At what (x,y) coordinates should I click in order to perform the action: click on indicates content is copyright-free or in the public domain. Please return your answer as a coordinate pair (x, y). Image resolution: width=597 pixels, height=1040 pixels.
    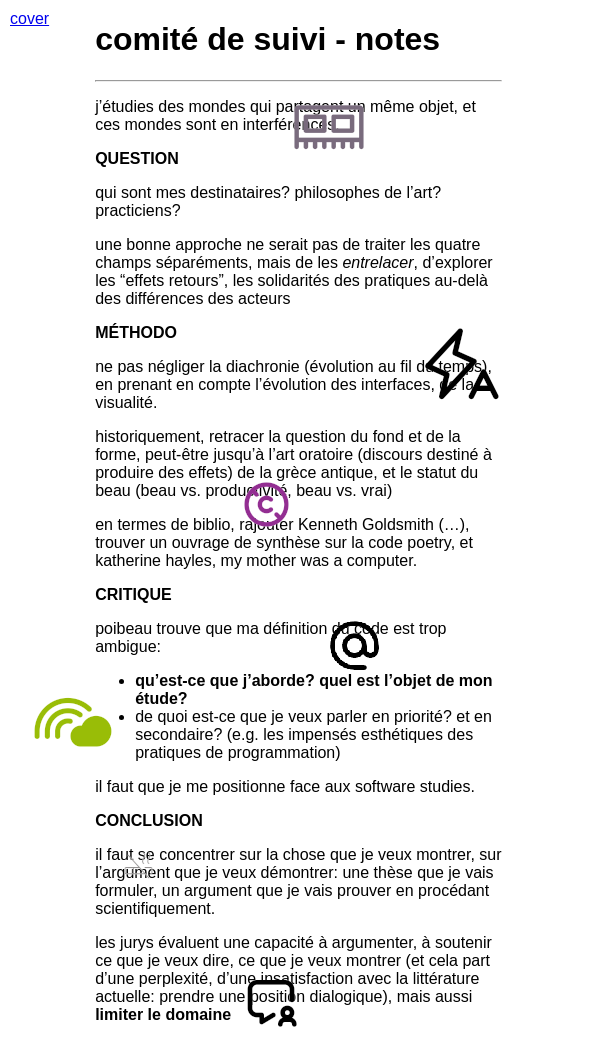
    Looking at the image, I should click on (266, 504).